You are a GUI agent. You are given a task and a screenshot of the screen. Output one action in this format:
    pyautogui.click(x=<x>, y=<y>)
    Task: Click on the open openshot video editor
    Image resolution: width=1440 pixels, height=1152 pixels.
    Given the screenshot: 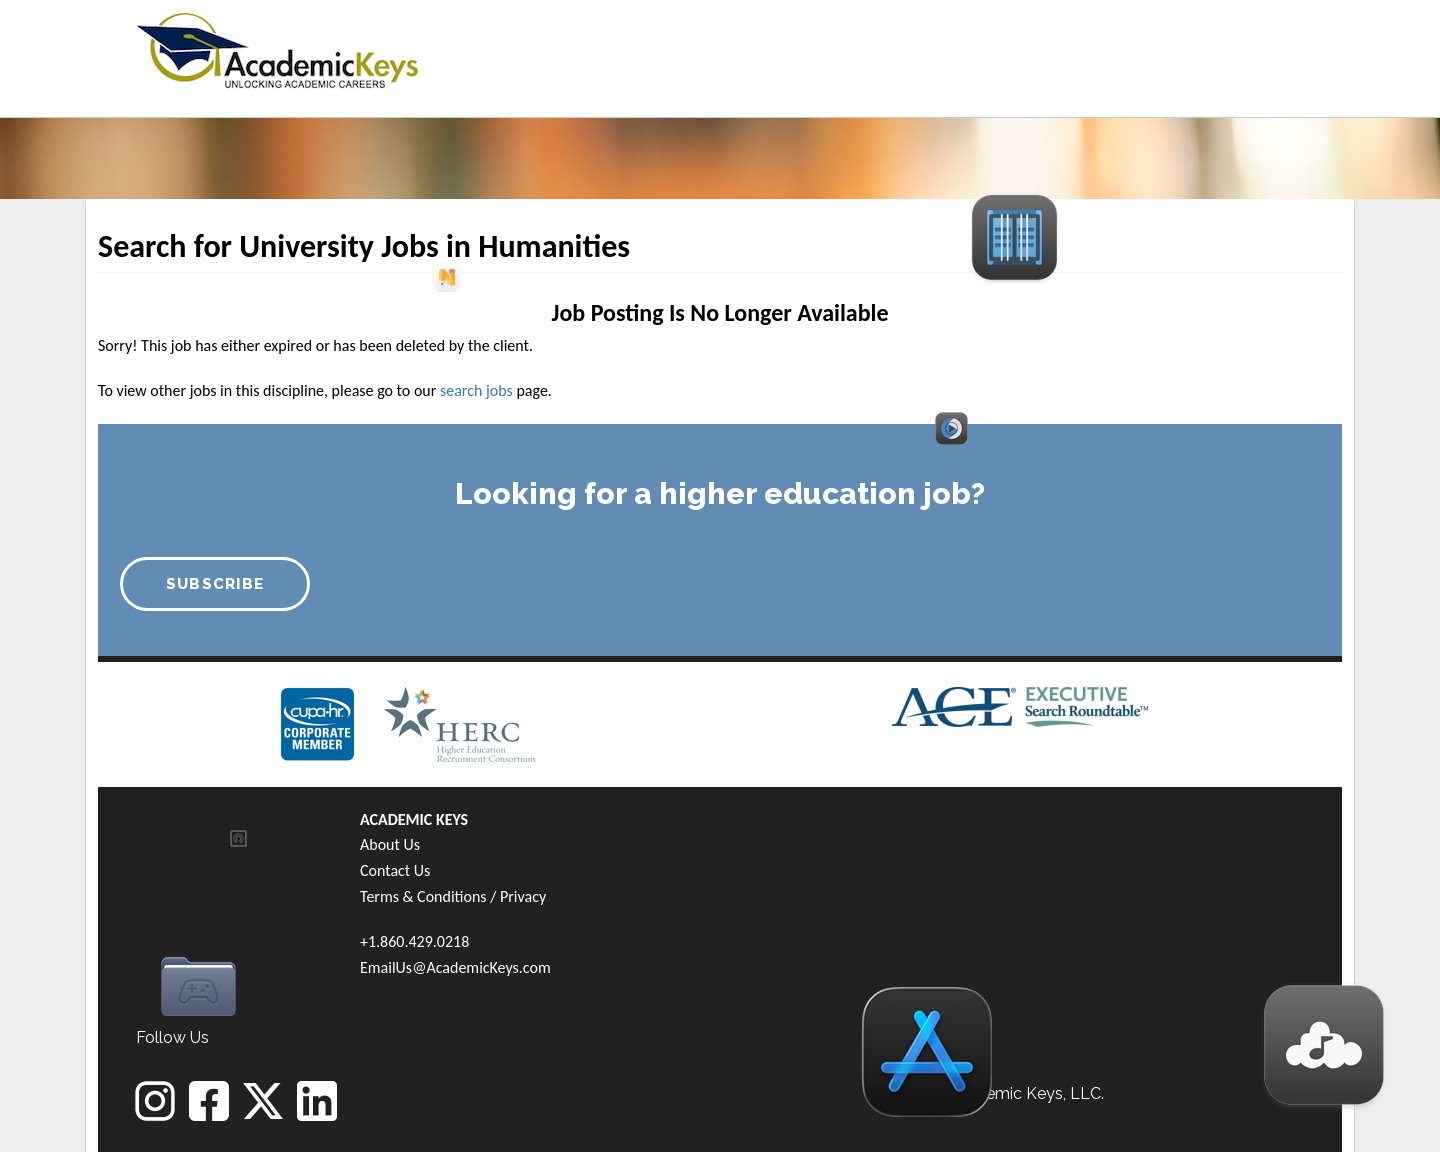 What is the action you would take?
    pyautogui.click(x=951, y=428)
    